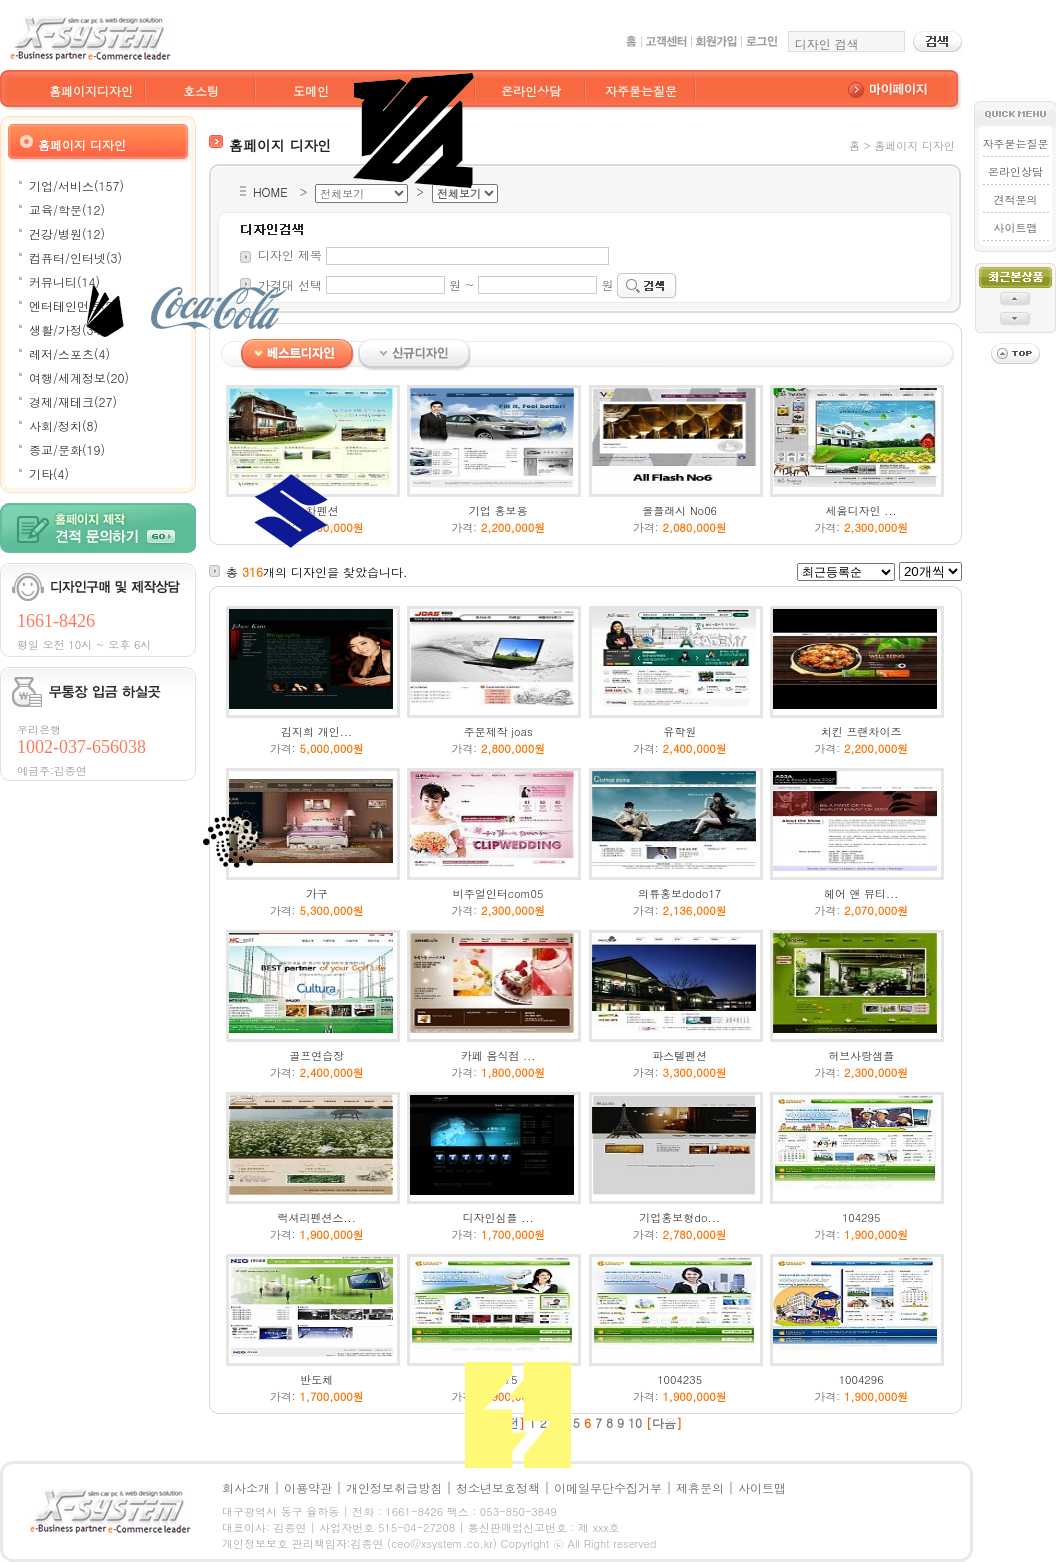 This screenshot has height=1562, width=1056. What do you see at coordinates (518, 1415) in the screenshot?
I see `visit portswigger website or resources` at bounding box center [518, 1415].